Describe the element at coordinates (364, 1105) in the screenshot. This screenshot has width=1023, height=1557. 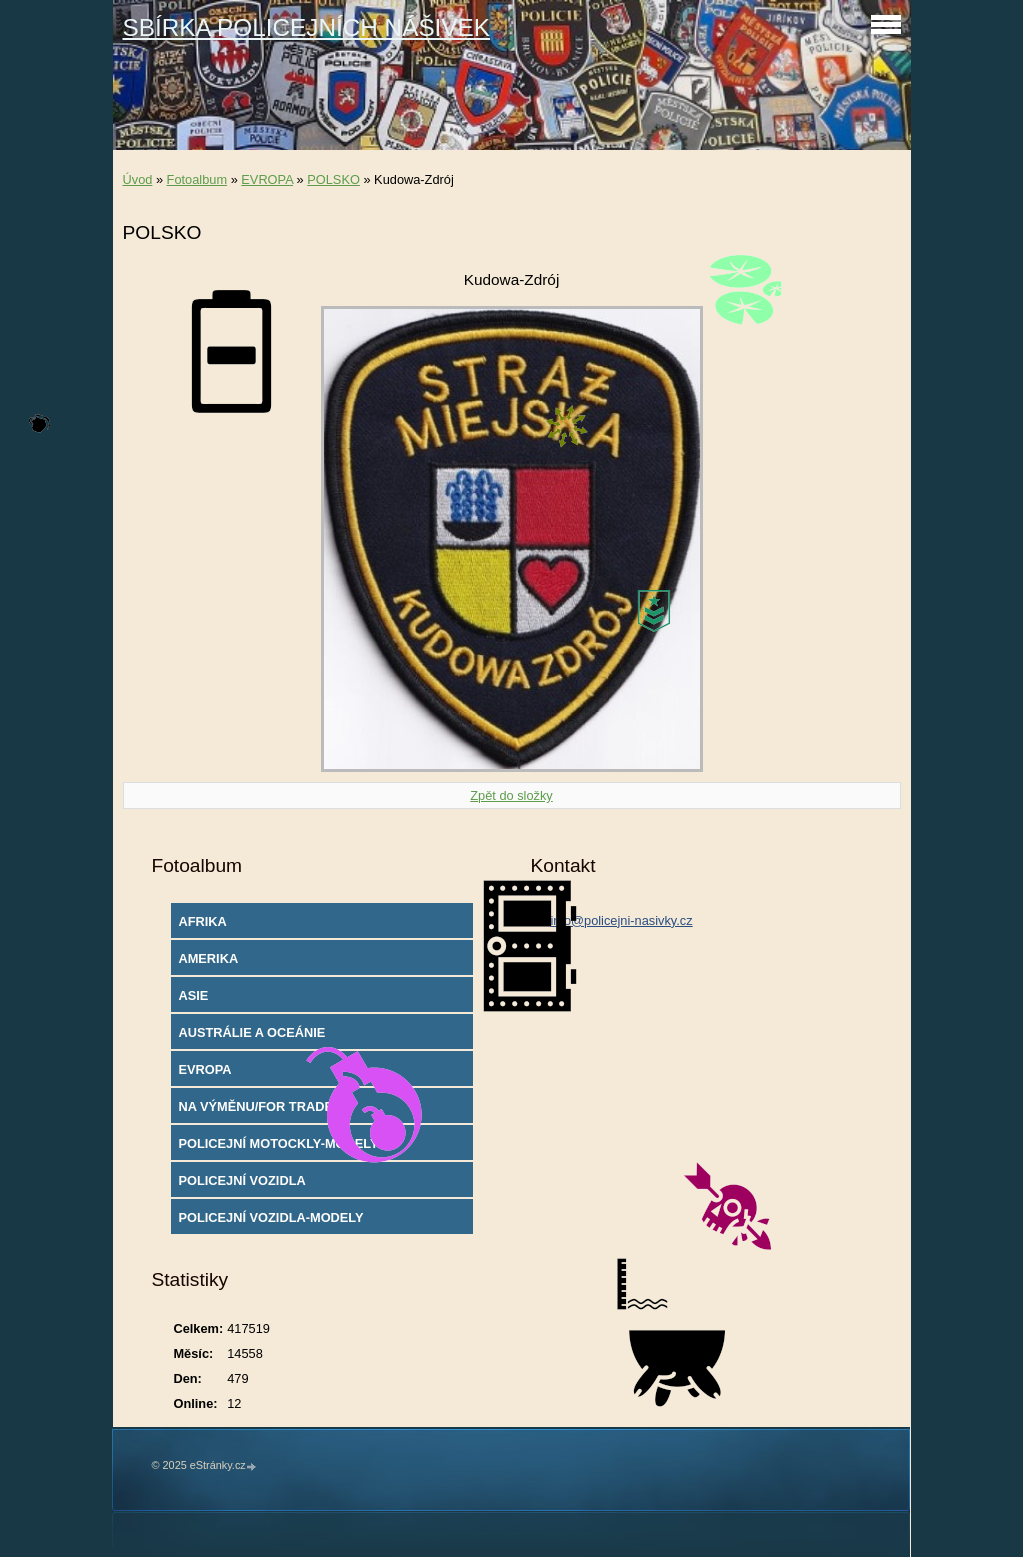
I see `deploy cluster bomb weapon in game` at that location.